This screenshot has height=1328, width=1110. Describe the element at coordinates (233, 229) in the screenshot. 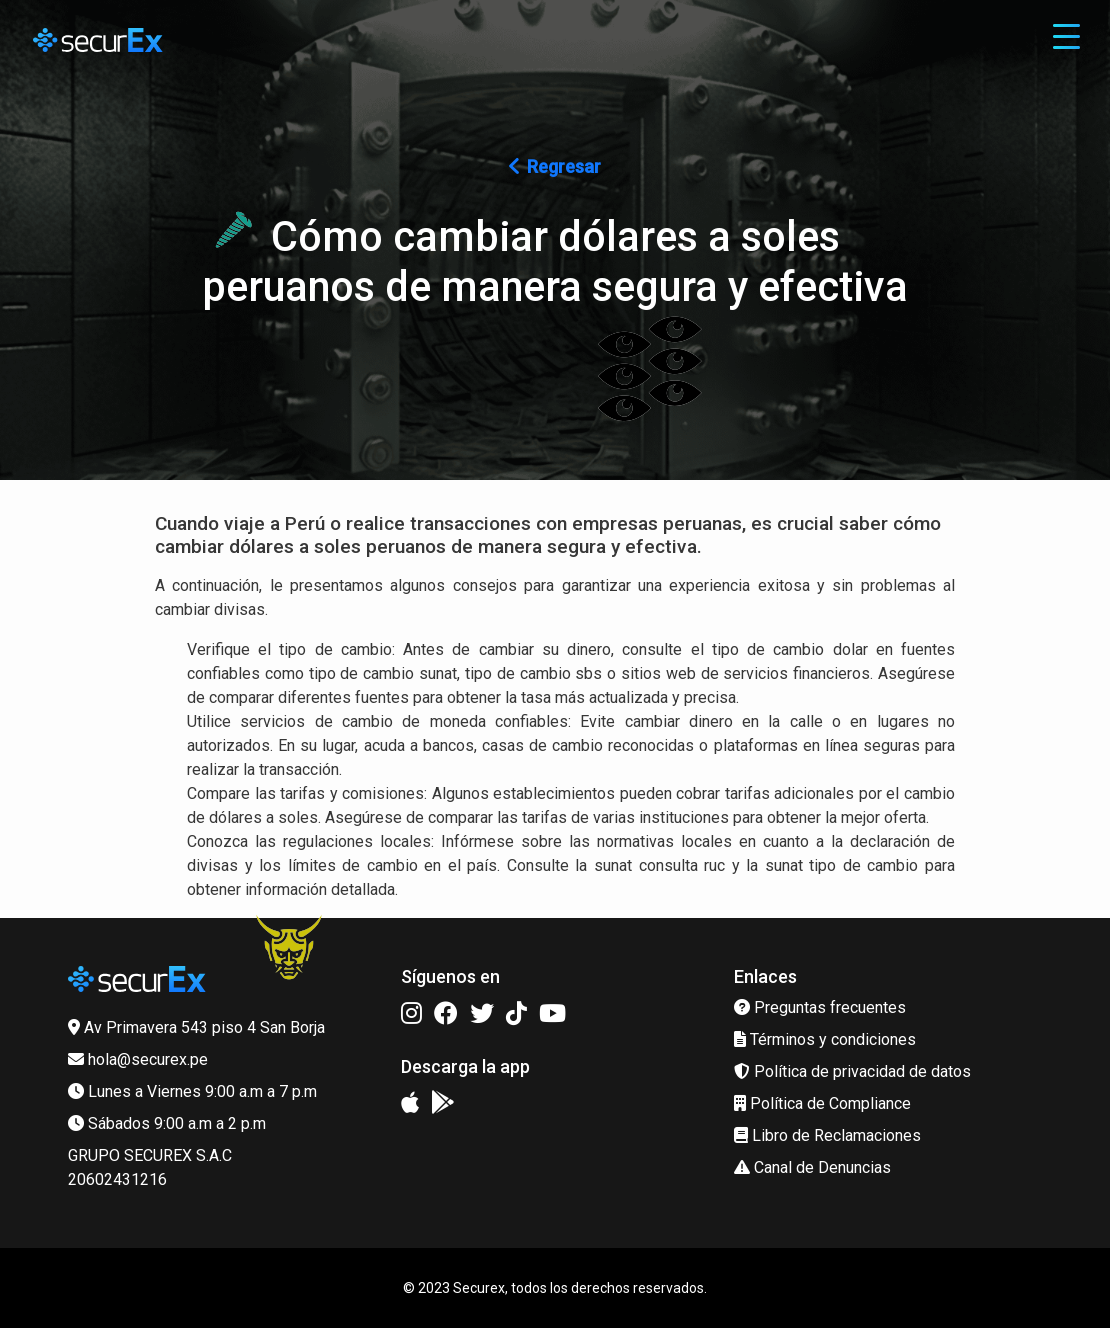

I see `hardware or tools category` at that location.